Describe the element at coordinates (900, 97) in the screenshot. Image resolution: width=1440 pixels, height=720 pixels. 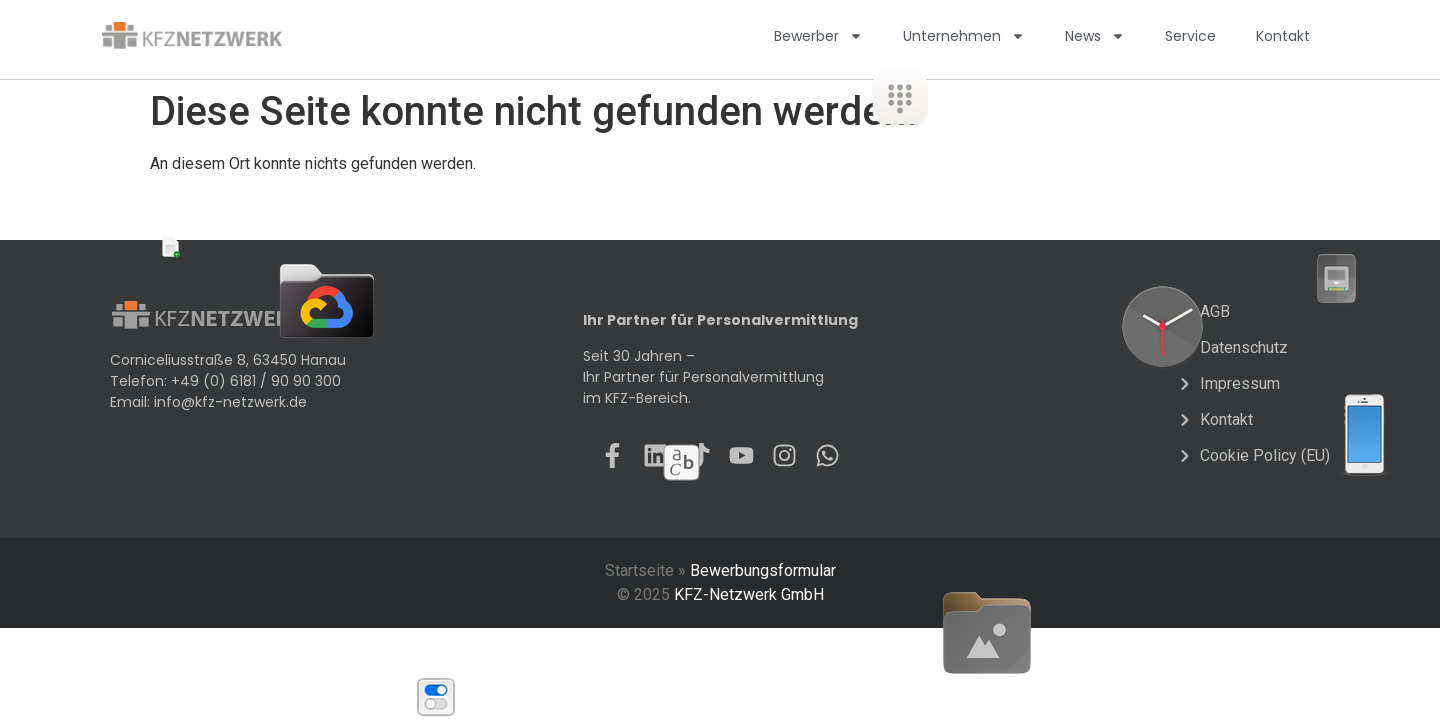
I see `open the phone dialpad` at that location.